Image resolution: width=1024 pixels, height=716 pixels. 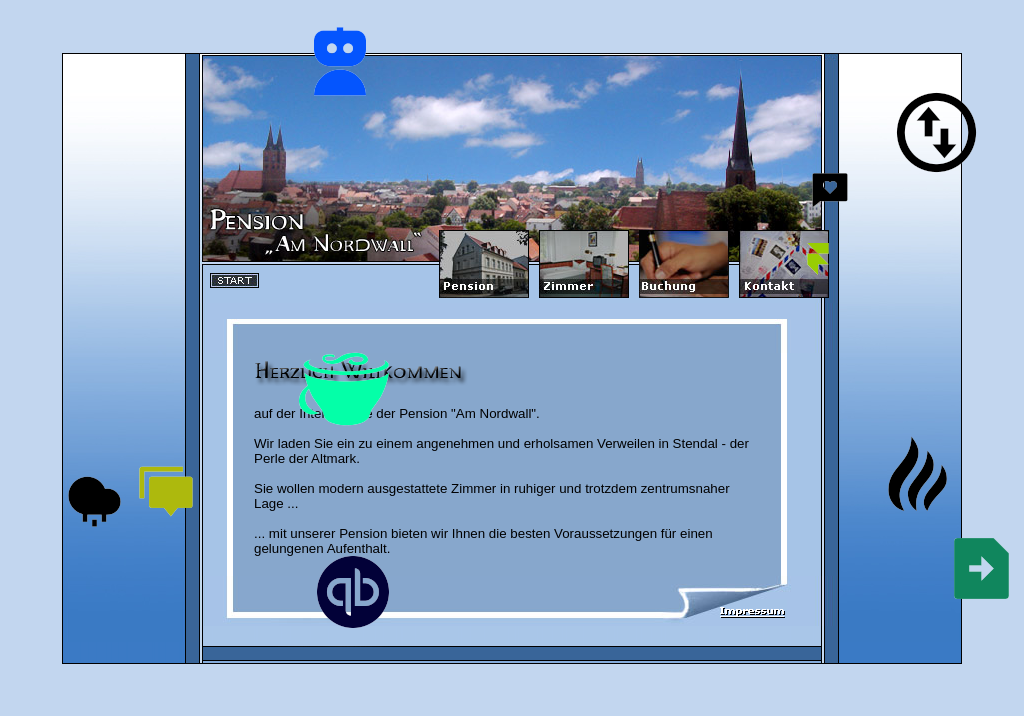 What do you see at coordinates (830, 189) in the screenshot?
I see `view liked or favorited messages` at bounding box center [830, 189].